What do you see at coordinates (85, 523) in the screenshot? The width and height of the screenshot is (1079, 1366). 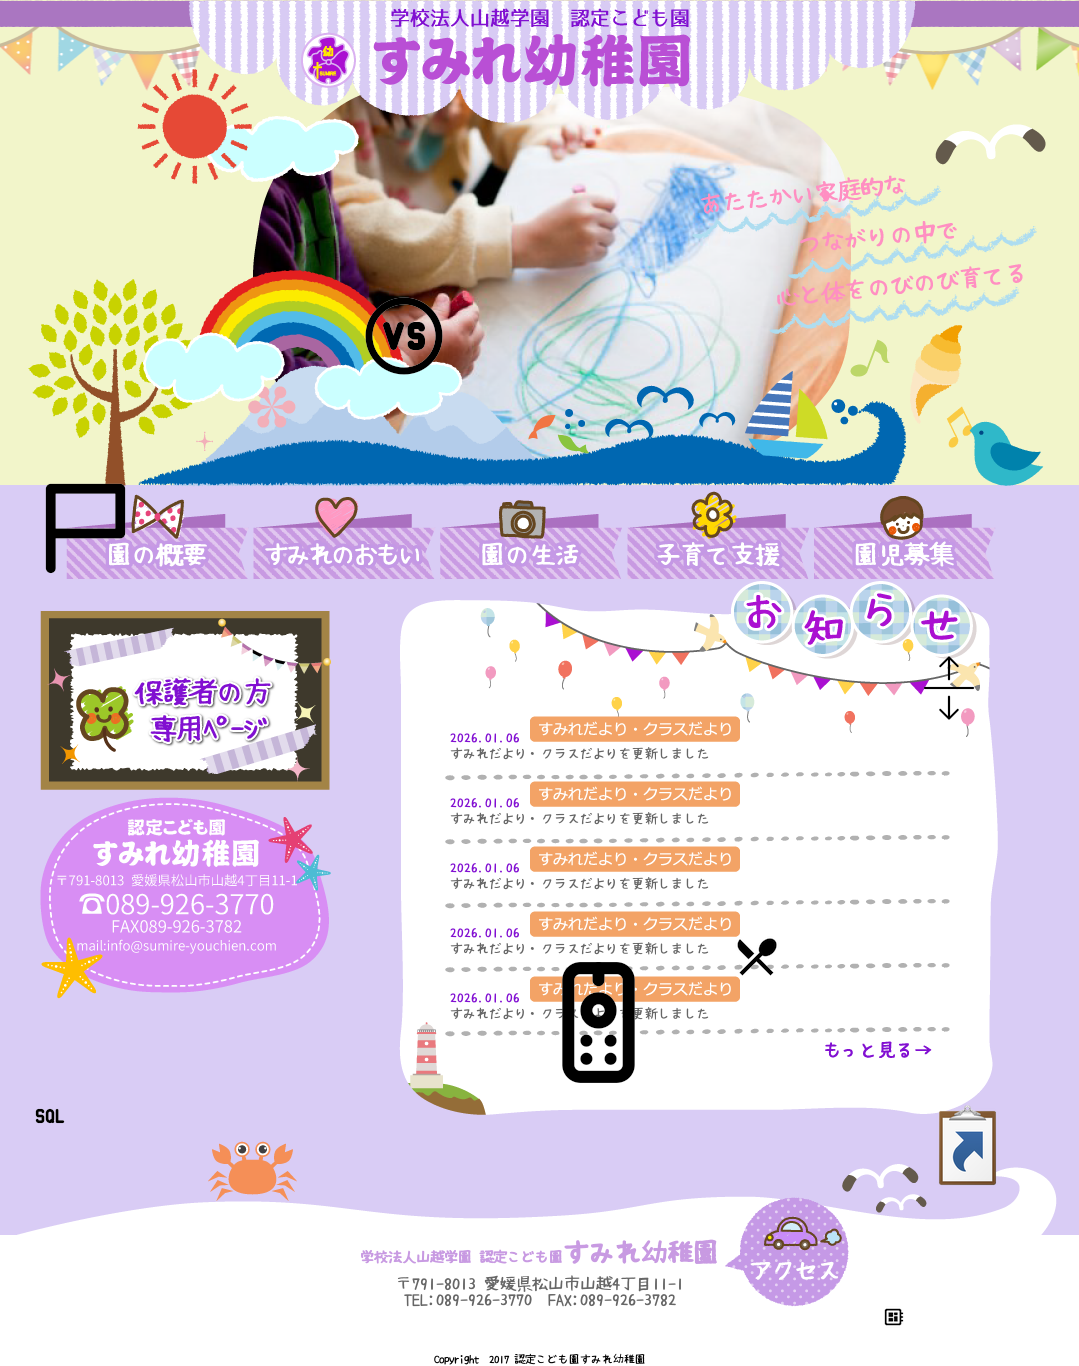 I see `flag an item for review` at bounding box center [85, 523].